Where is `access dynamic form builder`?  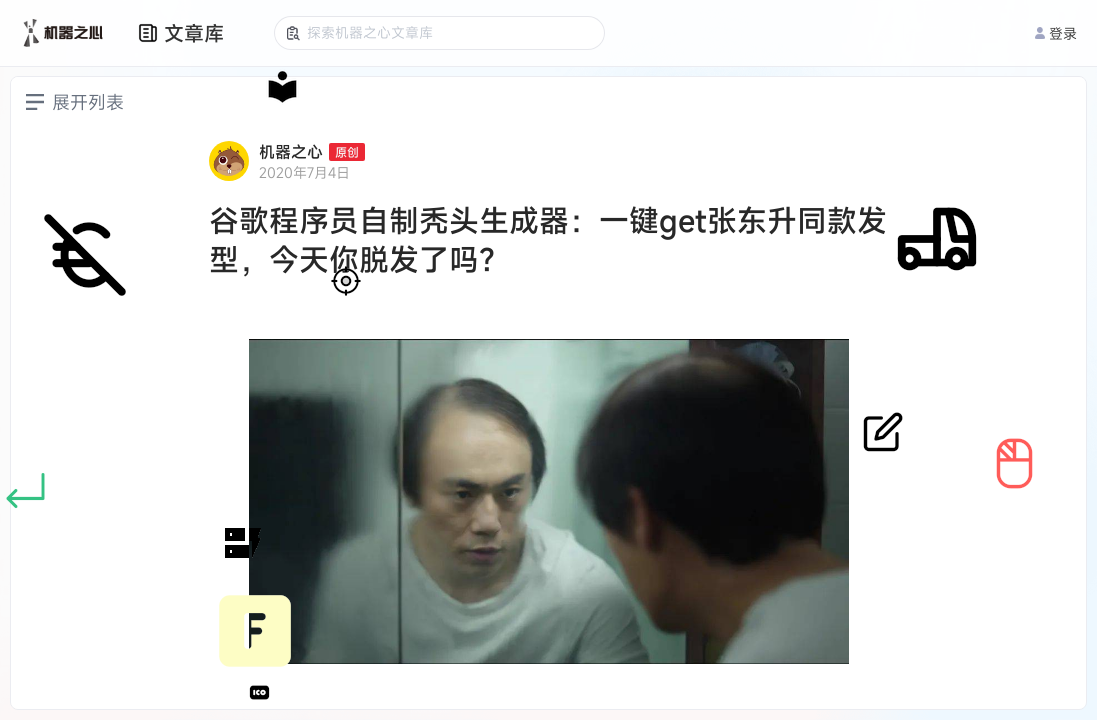
access dynamic form builder is located at coordinates (243, 543).